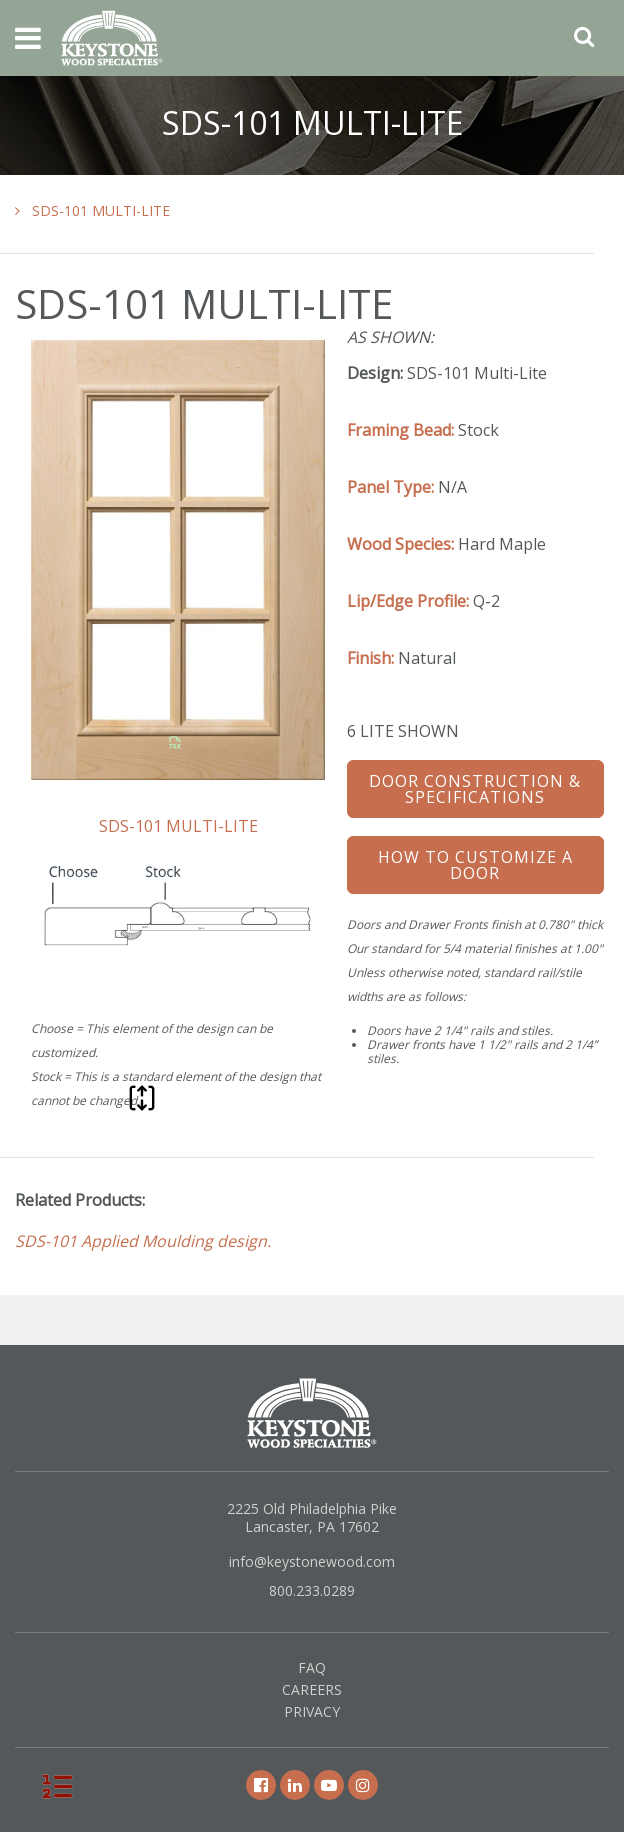 The height and width of the screenshot is (1832, 624). Describe the element at coordinates (57, 1786) in the screenshot. I see `create a numbered list` at that location.